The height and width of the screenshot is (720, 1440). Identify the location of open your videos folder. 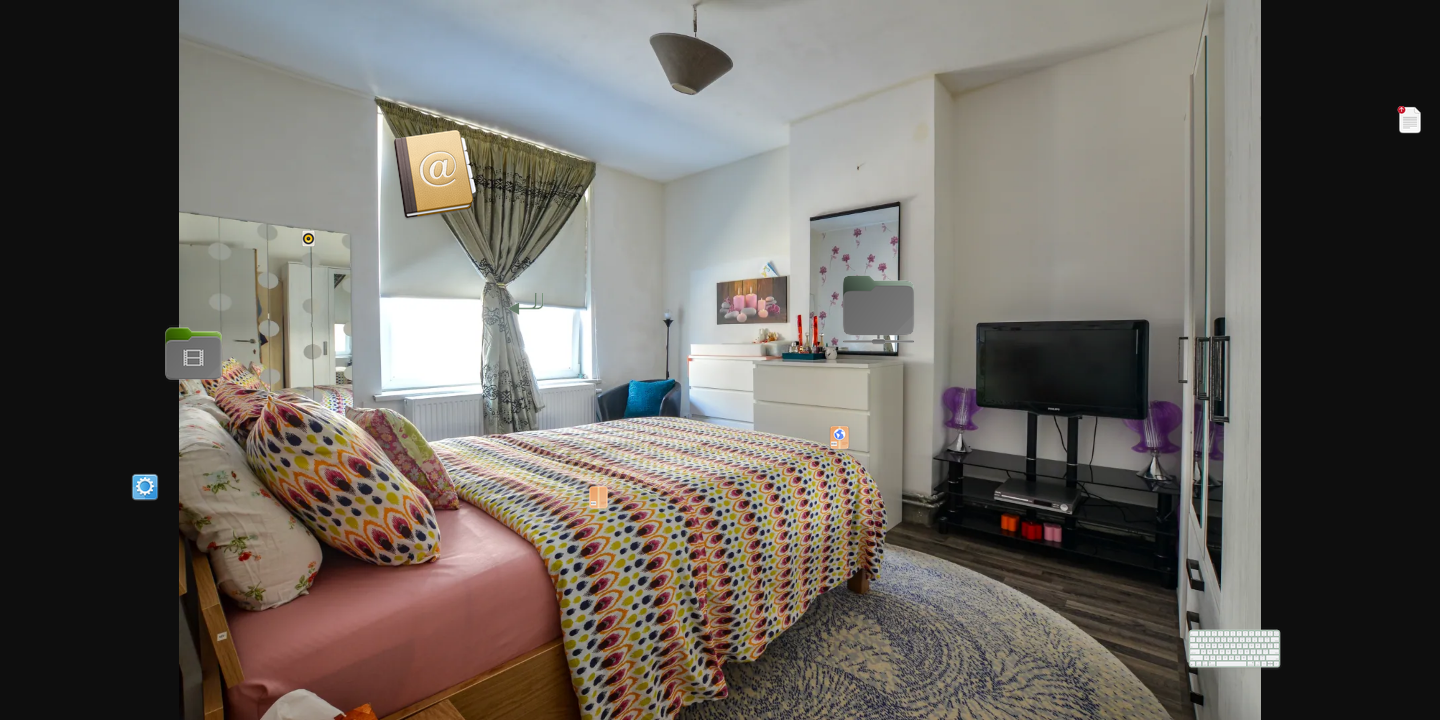
(193, 353).